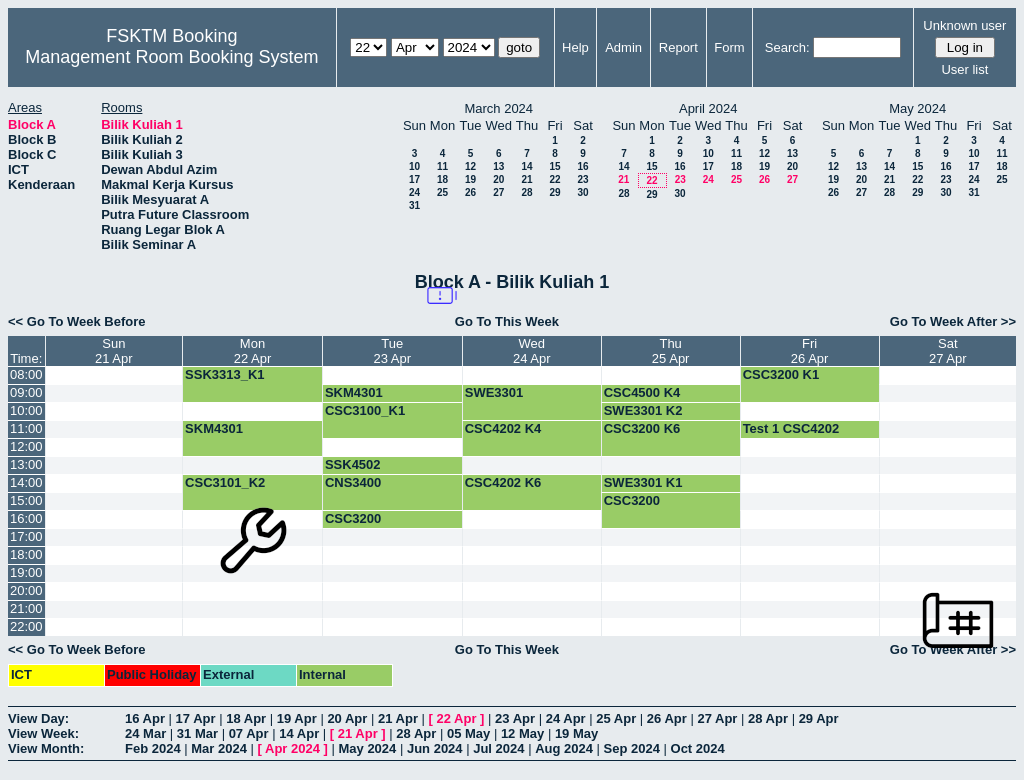 The width and height of the screenshot is (1024, 780). I want to click on access settings or configuration options, so click(253, 540).